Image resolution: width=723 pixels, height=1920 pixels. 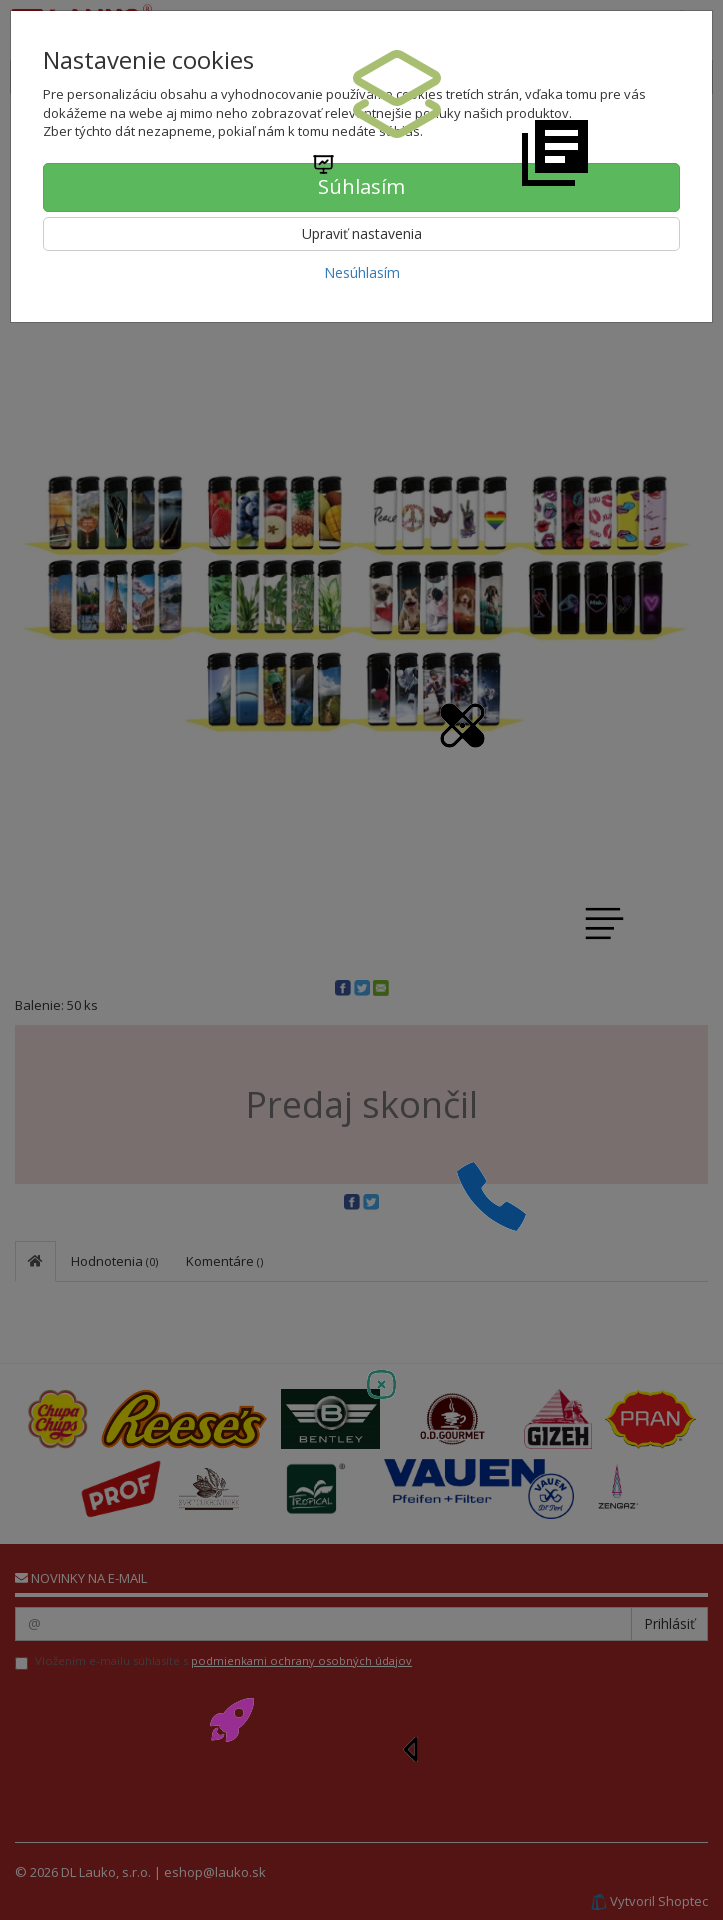 I want to click on access your document library, so click(x=555, y=153).